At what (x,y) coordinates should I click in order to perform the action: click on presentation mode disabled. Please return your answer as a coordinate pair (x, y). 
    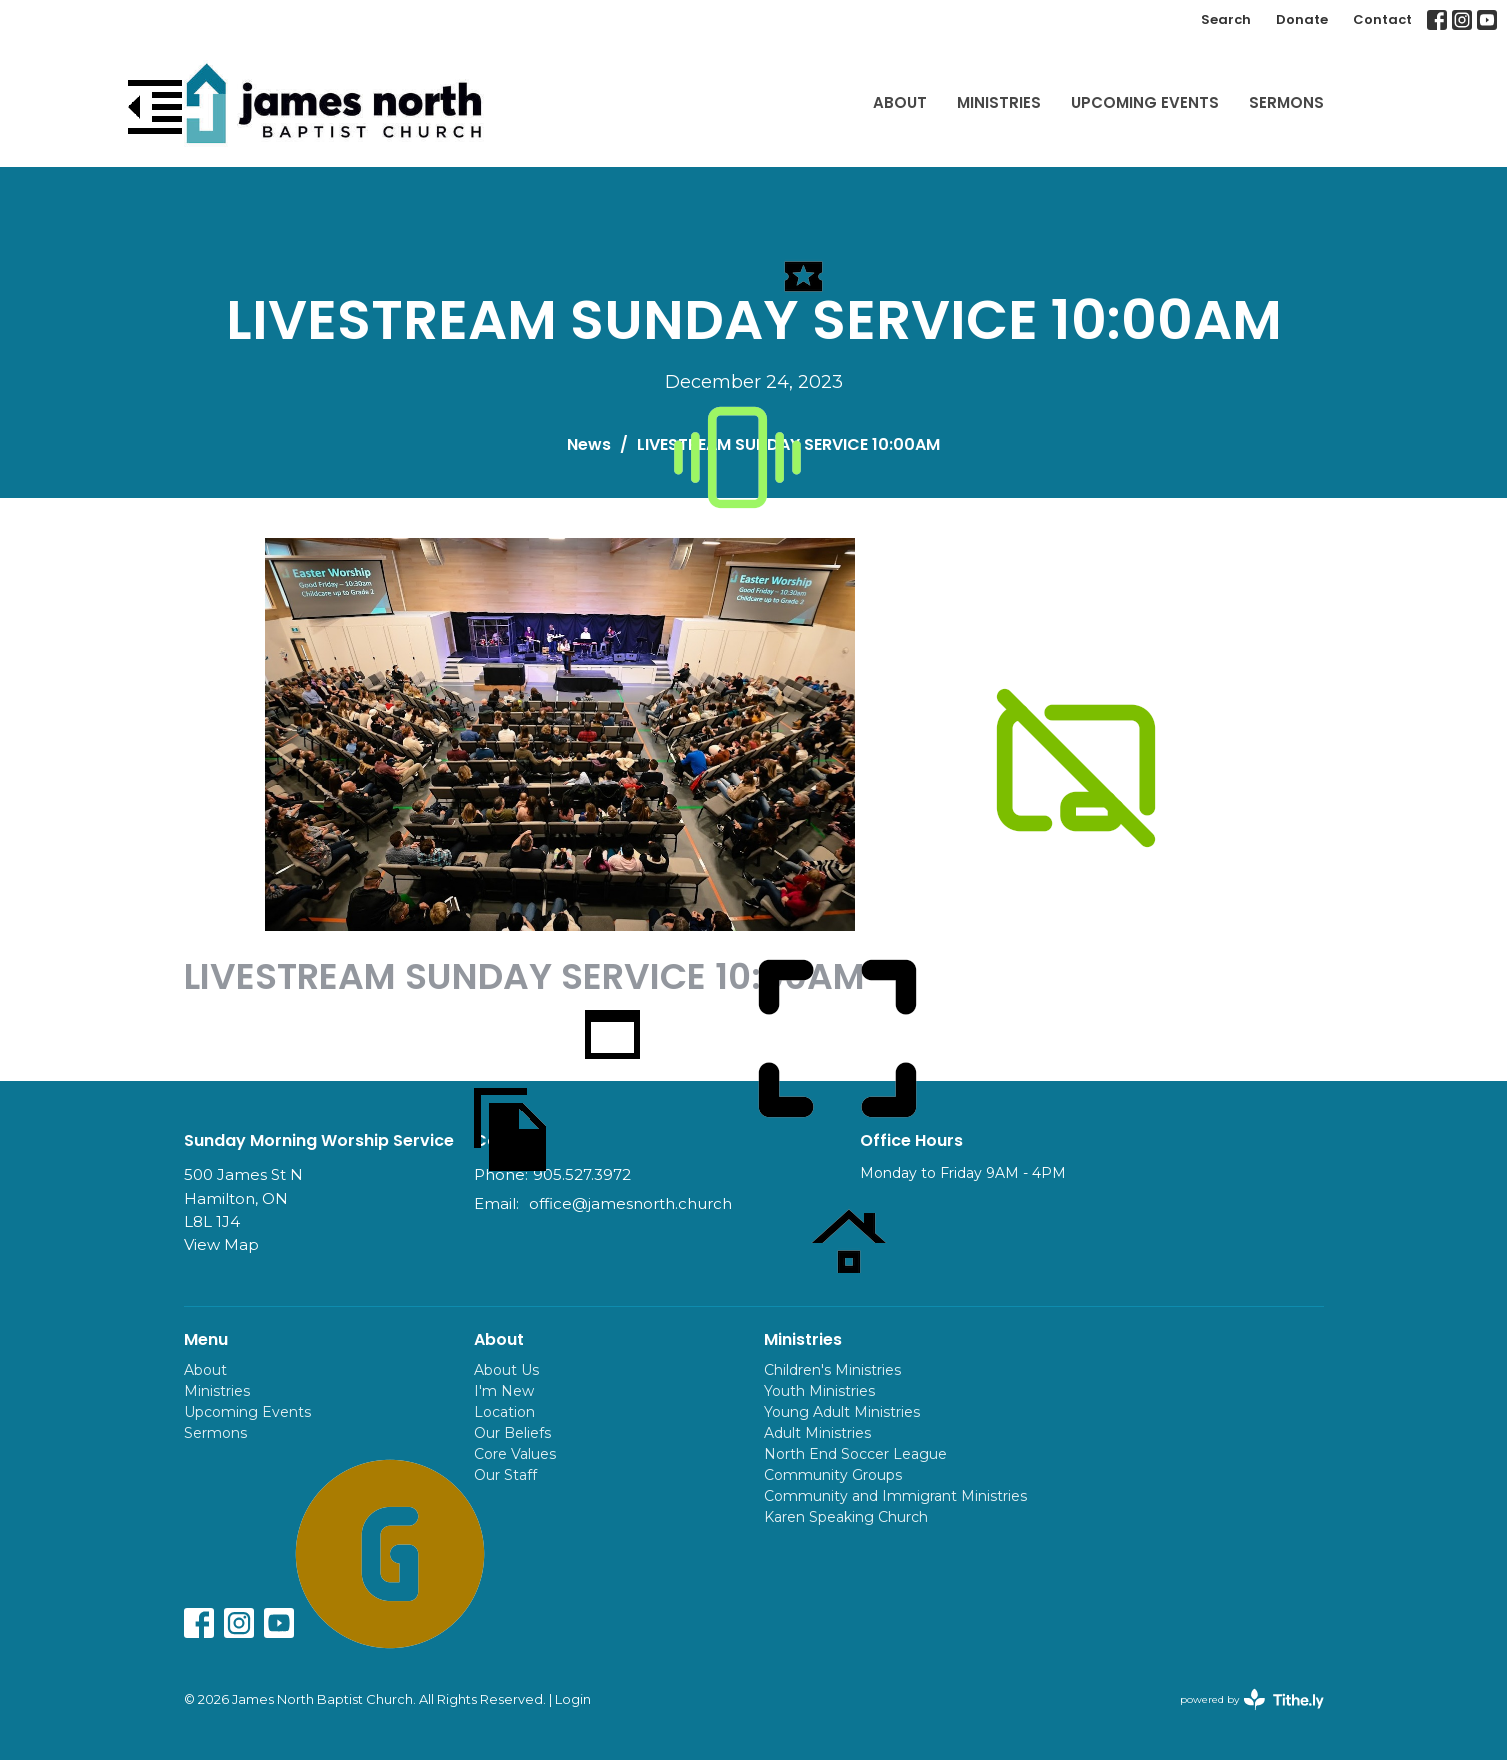
    Looking at the image, I should click on (1076, 768).